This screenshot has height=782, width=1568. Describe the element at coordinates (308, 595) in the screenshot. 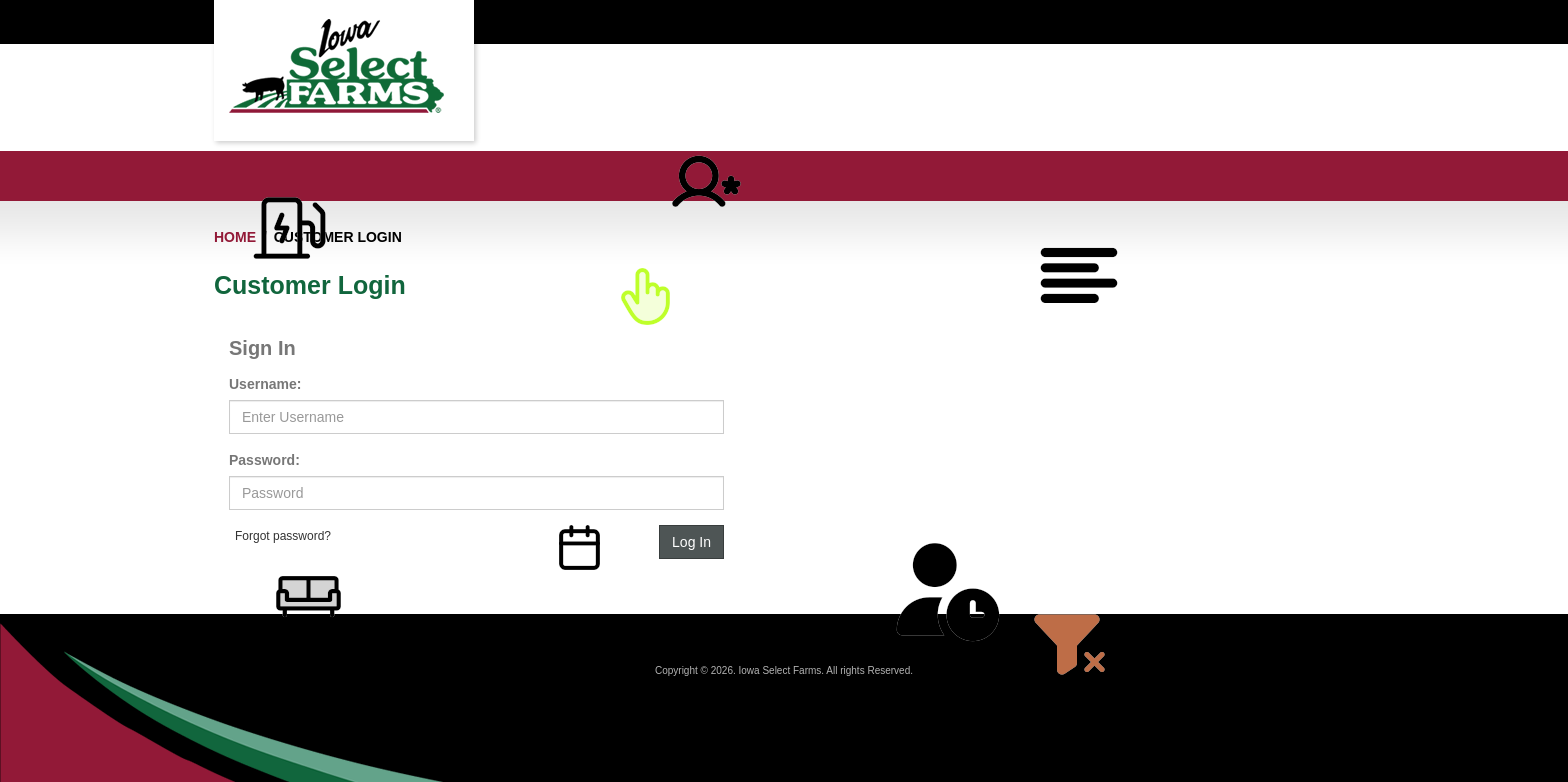

I see `browse furniture or home decor items` at that location.